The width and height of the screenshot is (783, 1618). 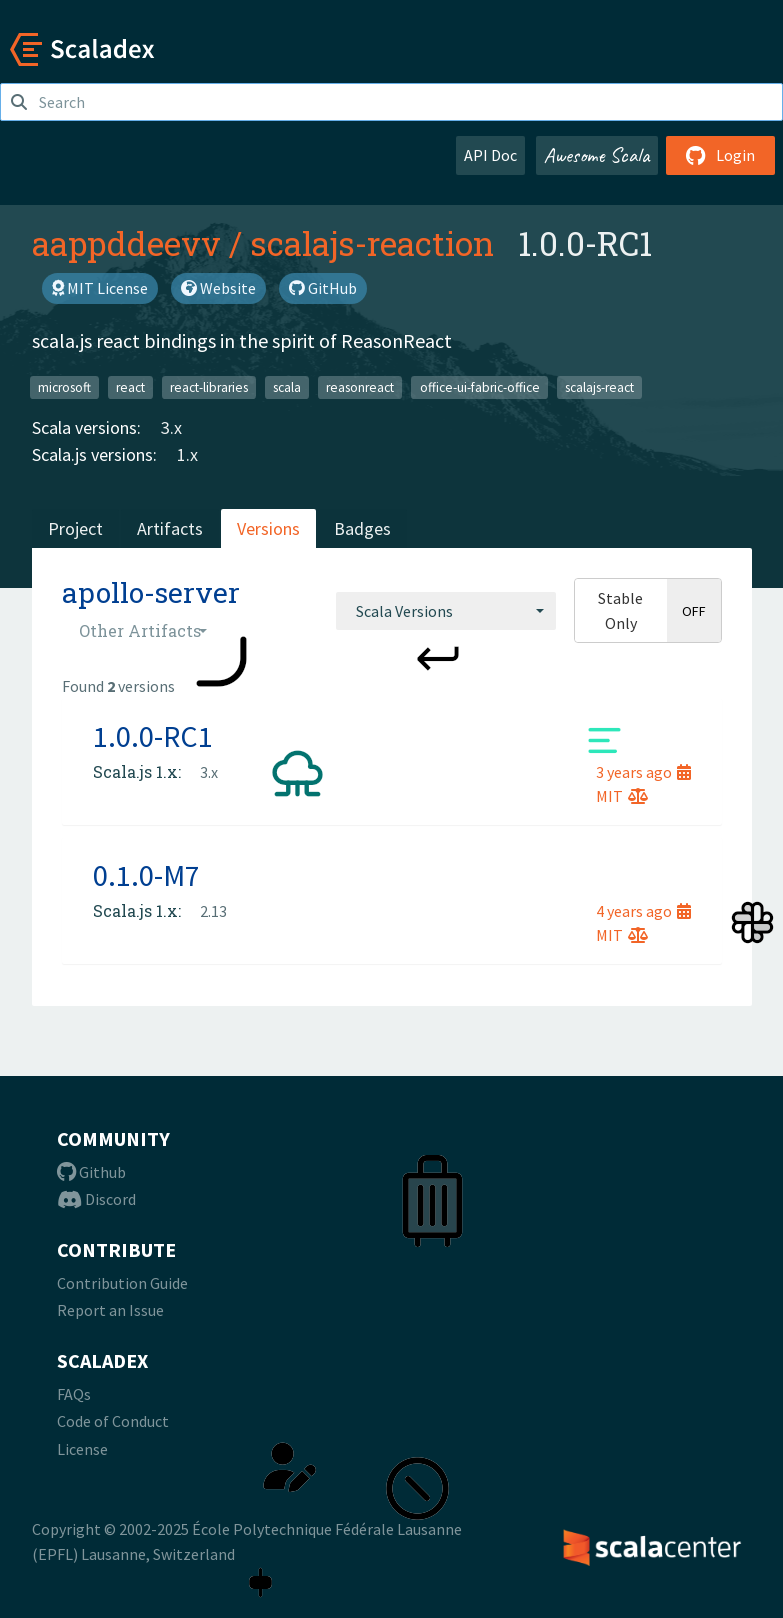 I want to click on open Slack messaging app, so click(x=752, y=922).